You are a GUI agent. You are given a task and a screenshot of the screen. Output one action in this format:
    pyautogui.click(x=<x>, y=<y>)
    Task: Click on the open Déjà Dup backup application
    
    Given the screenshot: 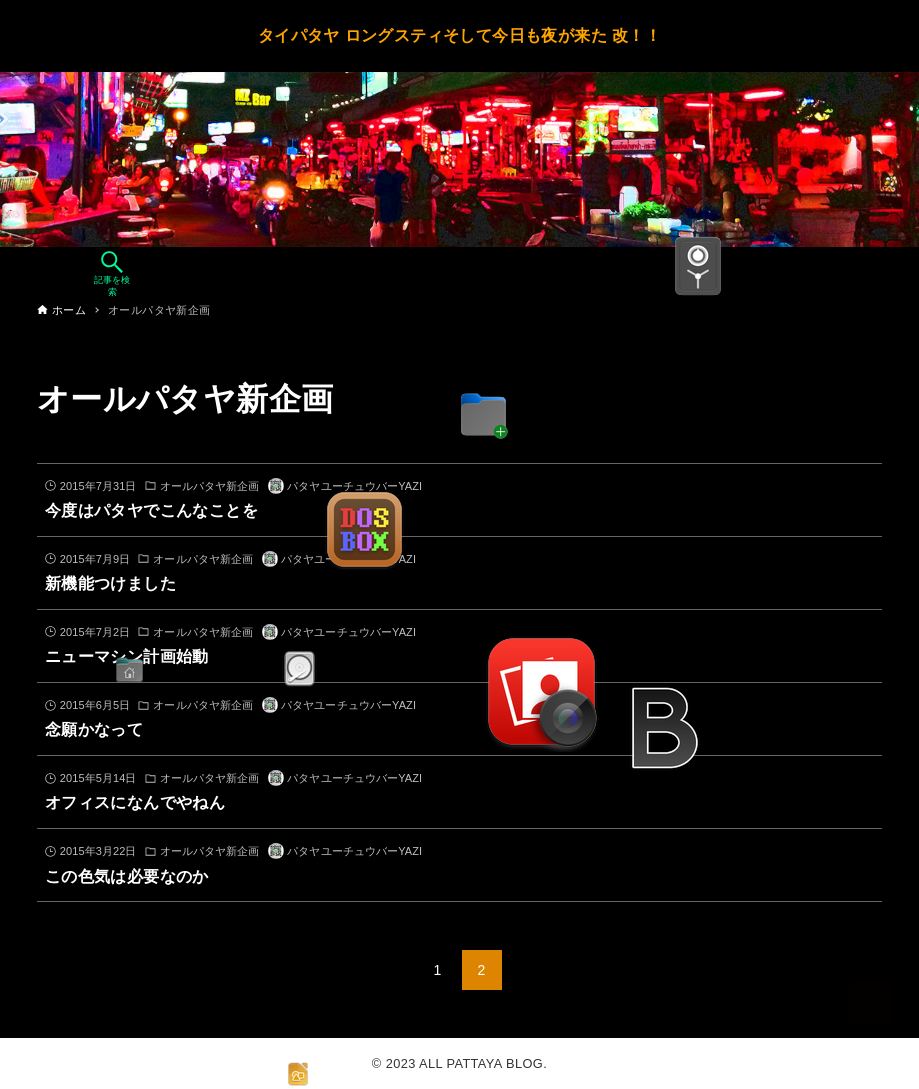 What is the action you would take?
    pyautogui.click(x=698, y=266)
    